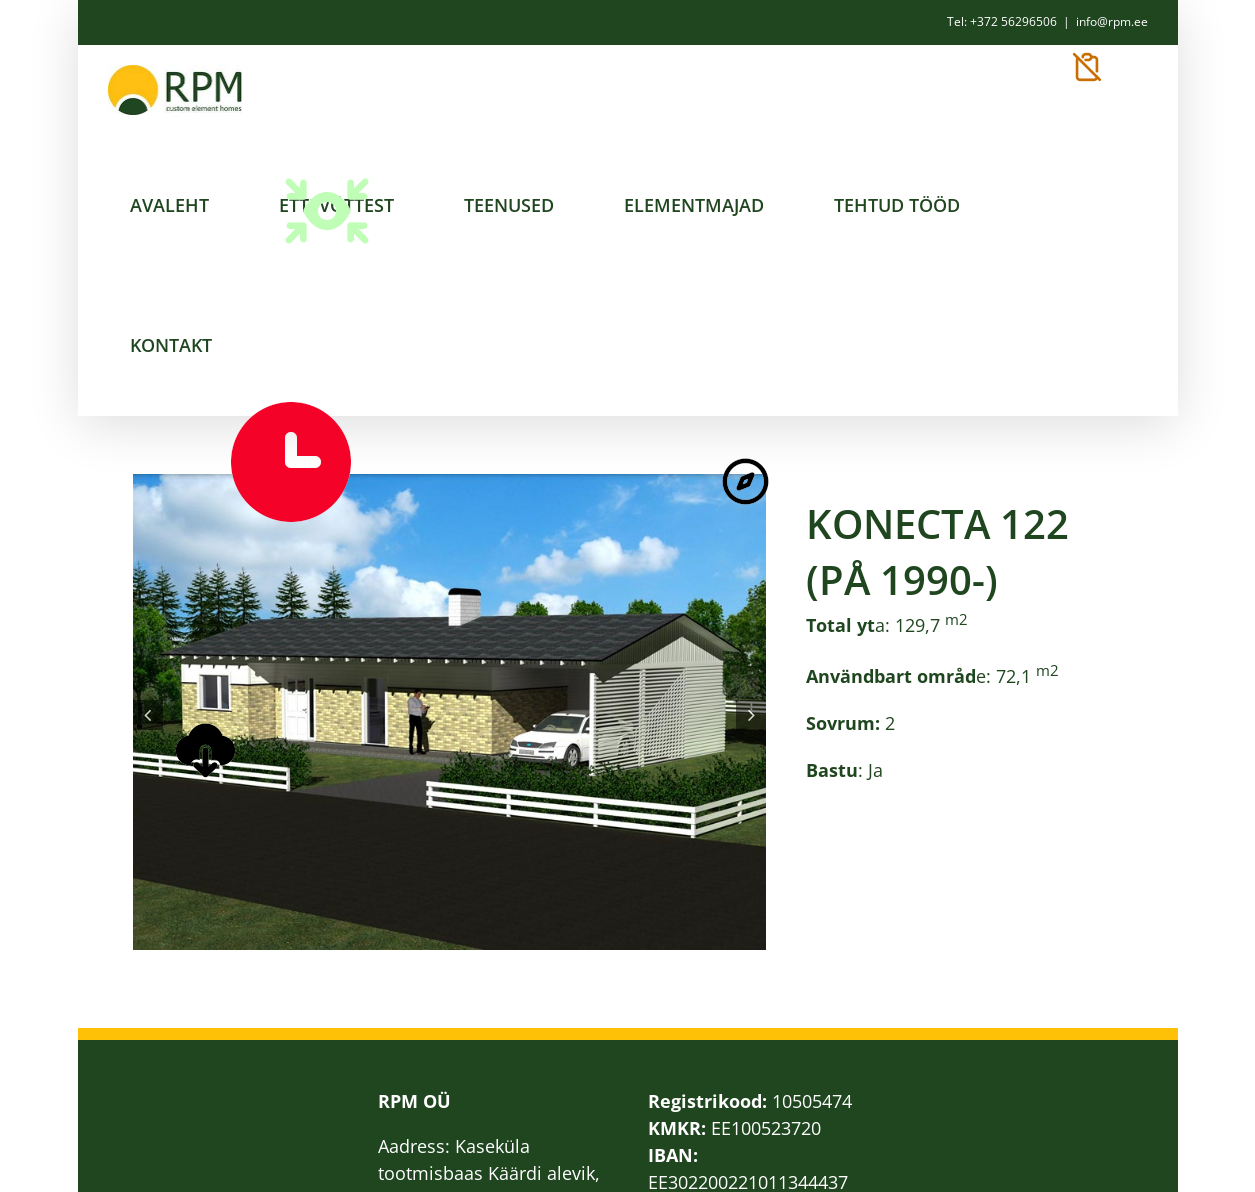 This screenshot has height=1192, width=1255. I want to click on clipboard access disabled, so click(1087, 67).